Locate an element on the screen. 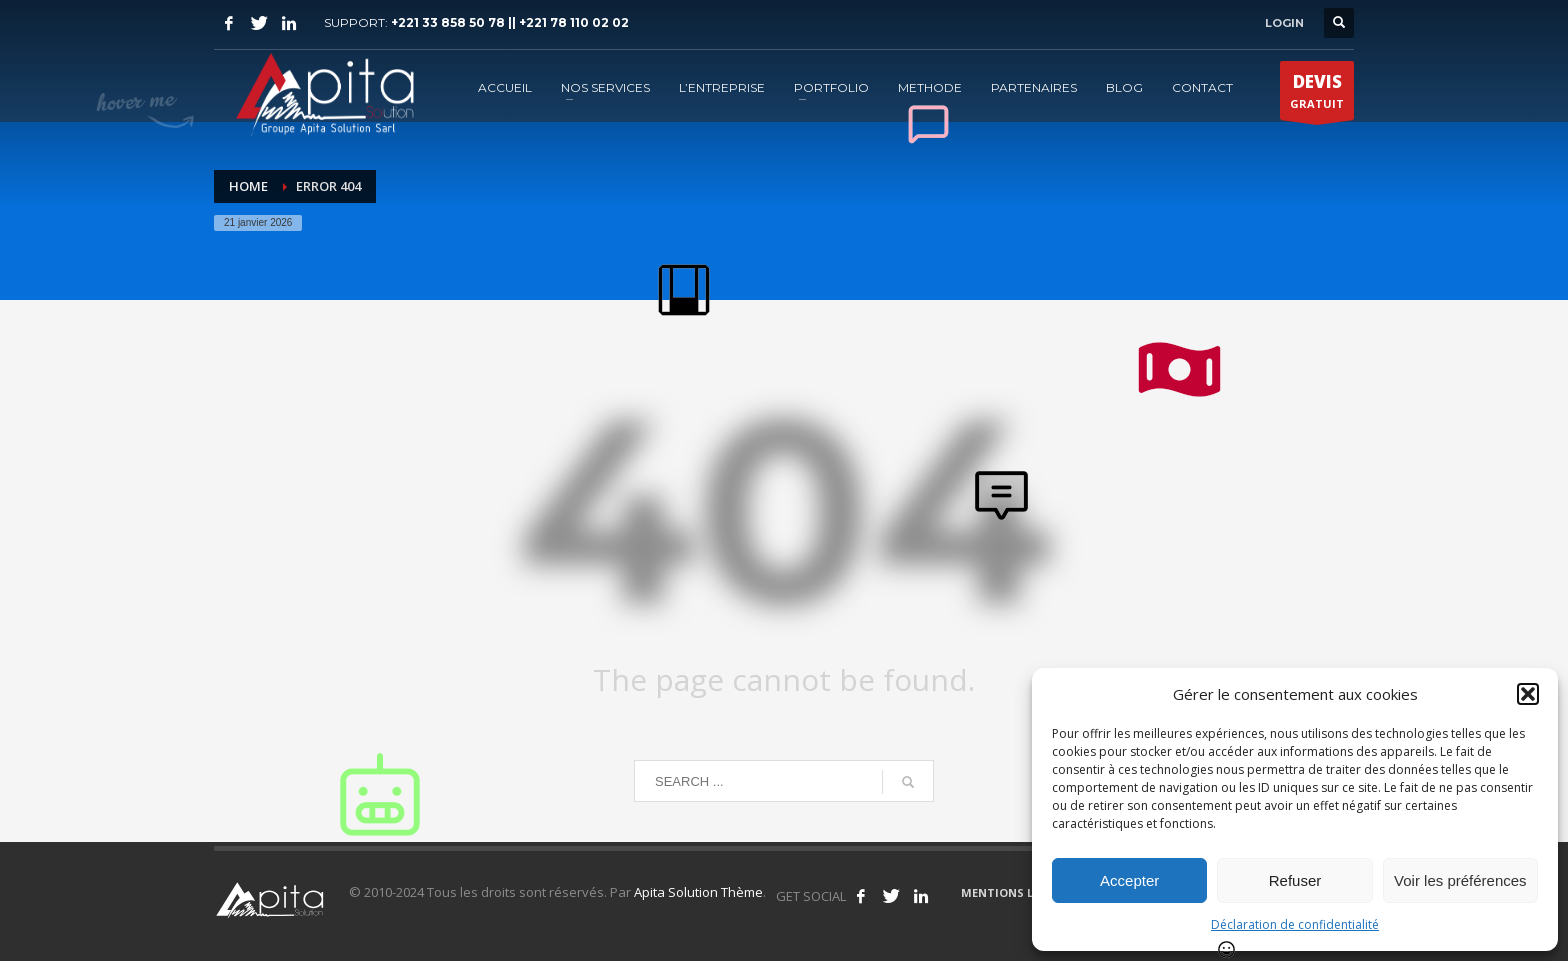 This screenshot has width=1568, height=961. access AI assistant or chatbot is located at coordinates (380, 799).